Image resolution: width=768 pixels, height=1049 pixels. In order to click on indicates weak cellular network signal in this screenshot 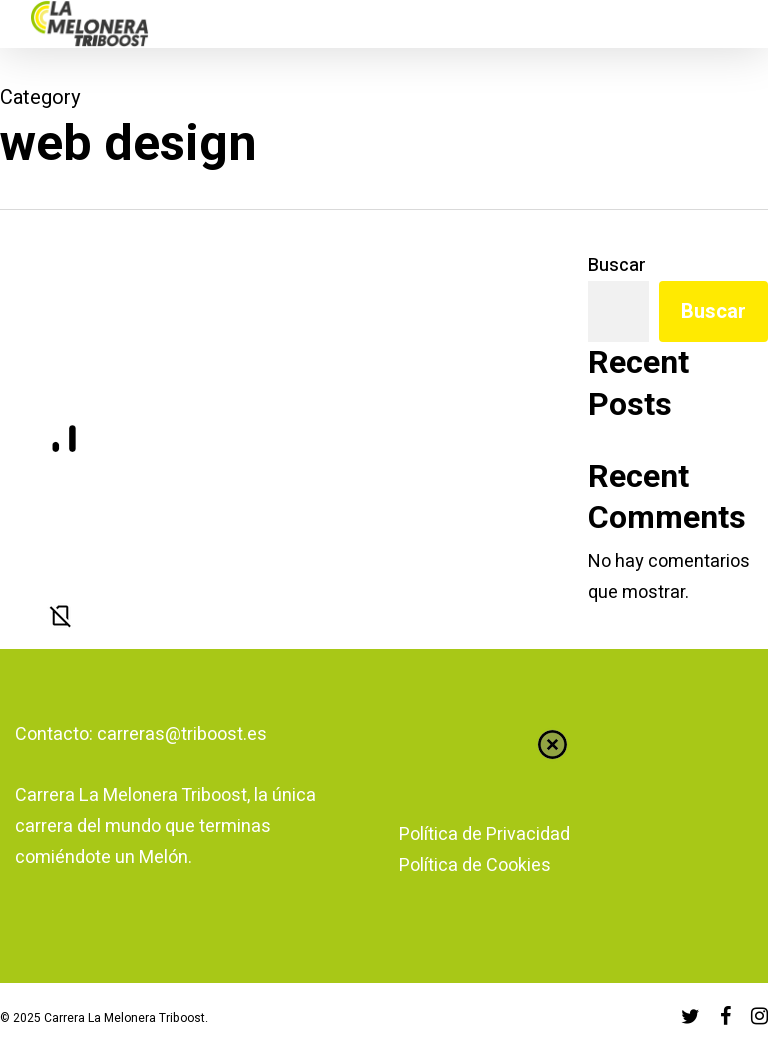, I will do `click(92, 418)`.